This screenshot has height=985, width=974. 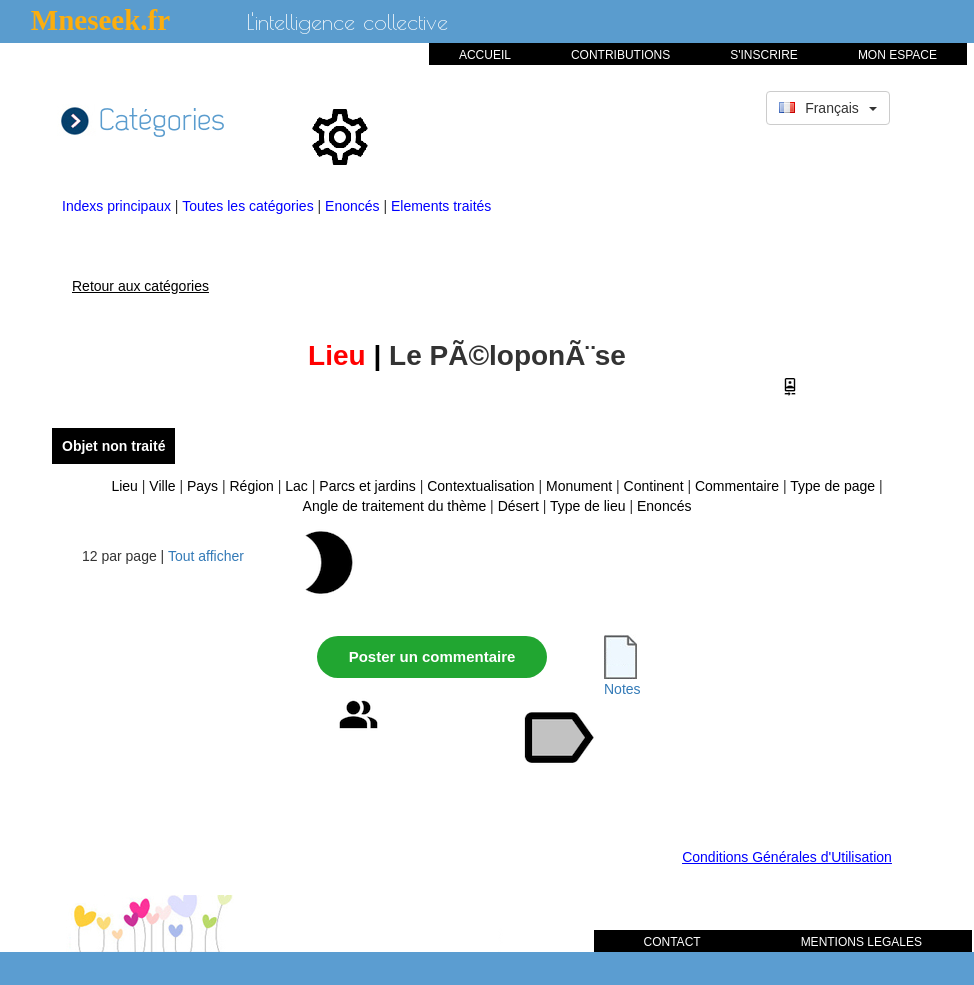 What do you see at coordinates (790, 387) in the screenshot?
I see `switch to front-facing camera` at bounding box center [790, 387].